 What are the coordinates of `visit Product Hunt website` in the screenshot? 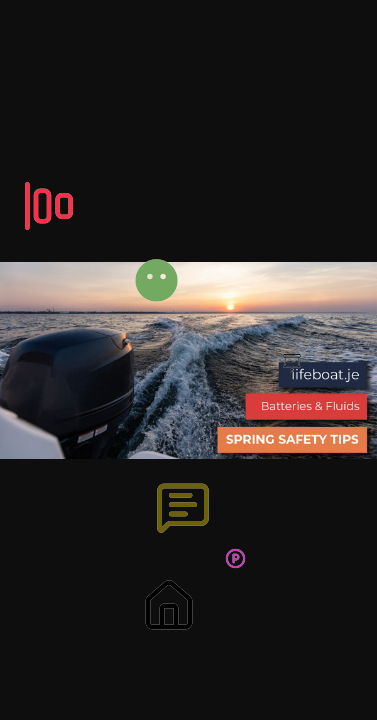 It's located at (235, 558).